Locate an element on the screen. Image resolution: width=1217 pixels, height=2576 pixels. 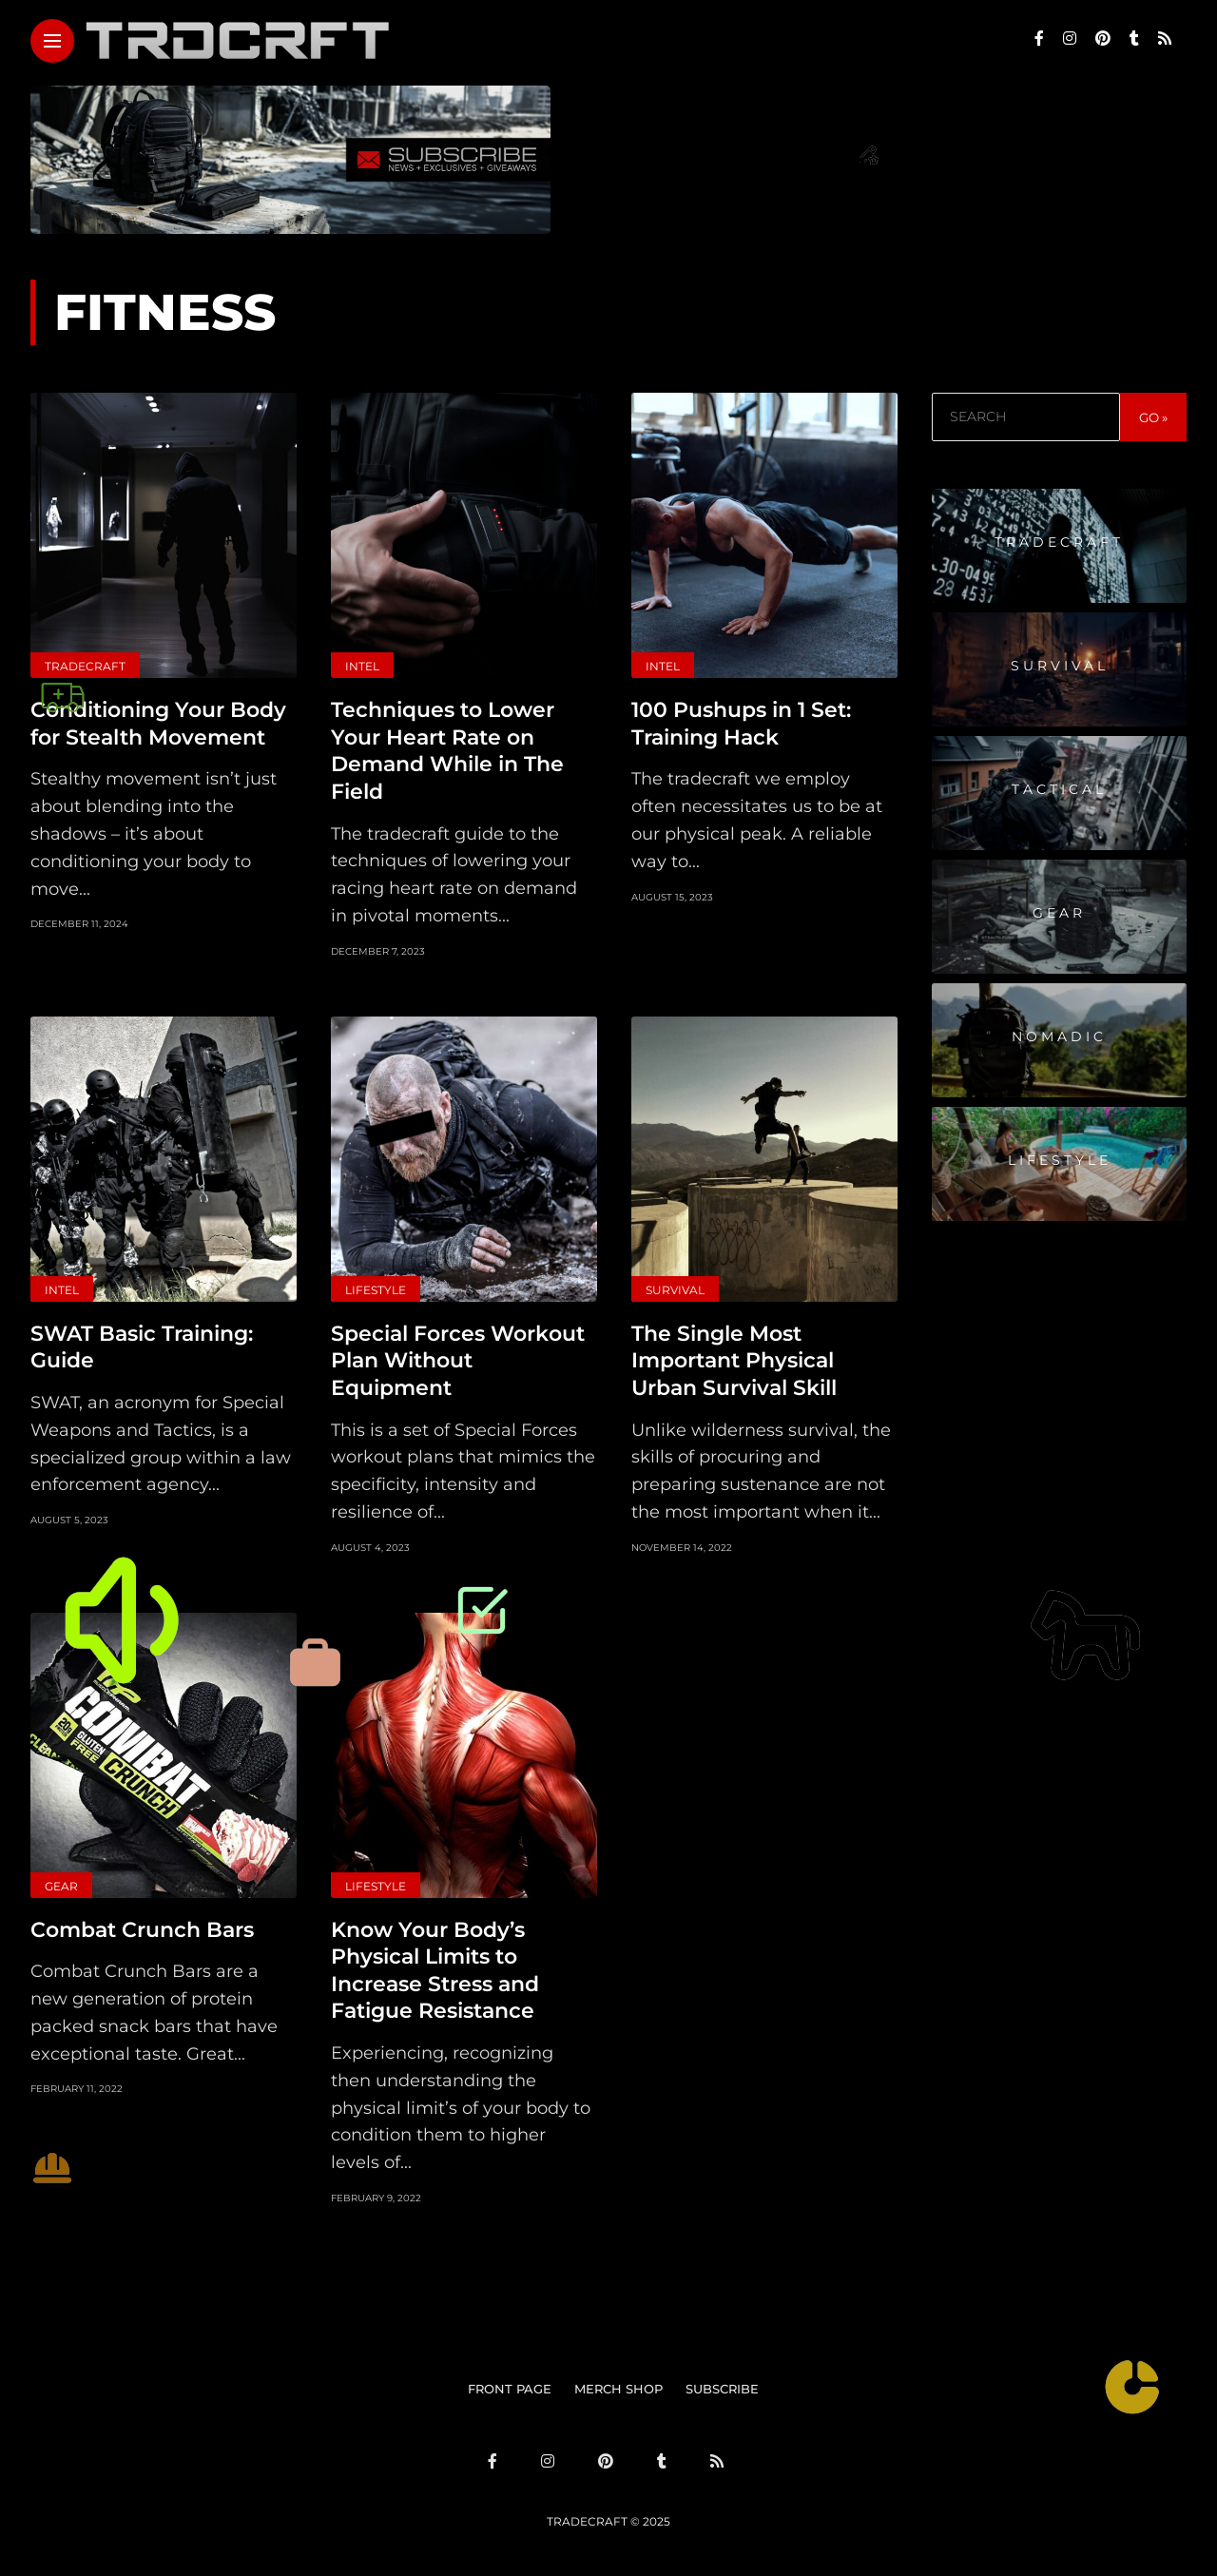
access emergency medical services is located at coordinates (61, 695).